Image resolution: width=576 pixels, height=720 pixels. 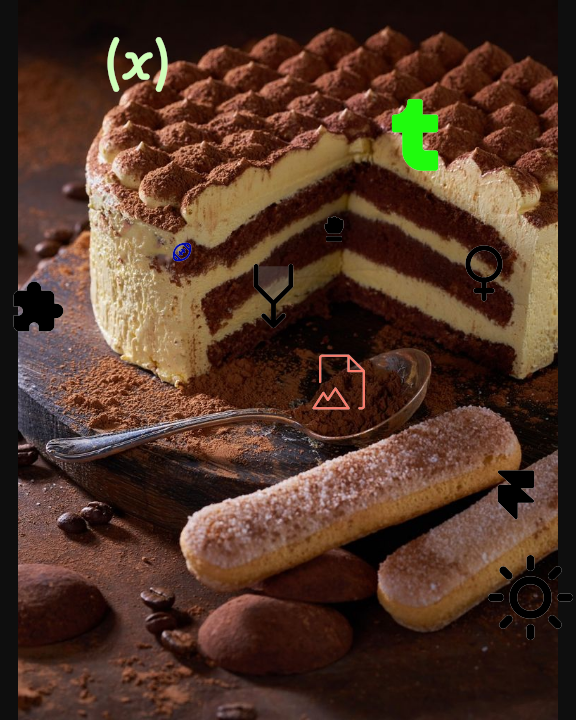 I want to click on access sports scores and updates, so click(x=182, y=252).